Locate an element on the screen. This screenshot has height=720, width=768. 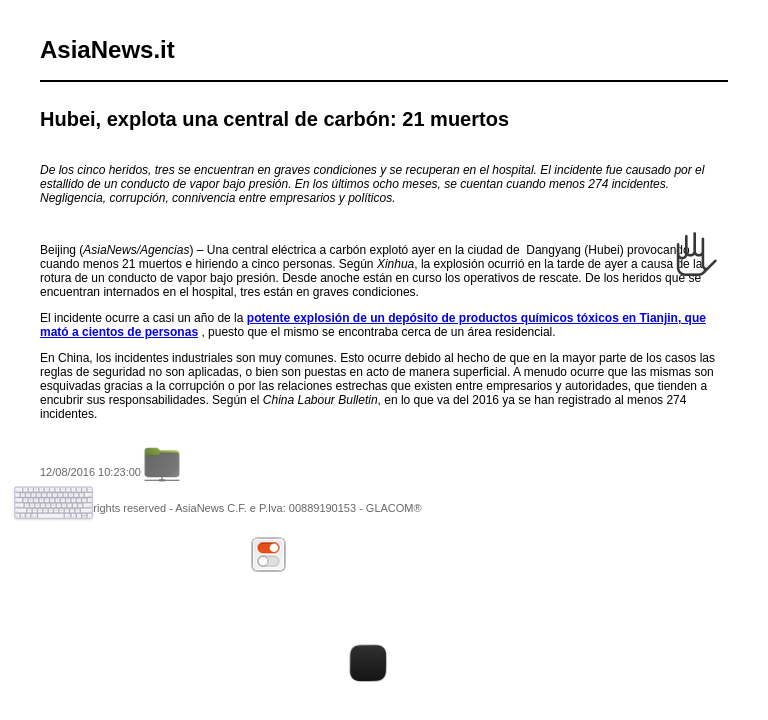
open system settings or preferences is located at coordinates (268, 554).